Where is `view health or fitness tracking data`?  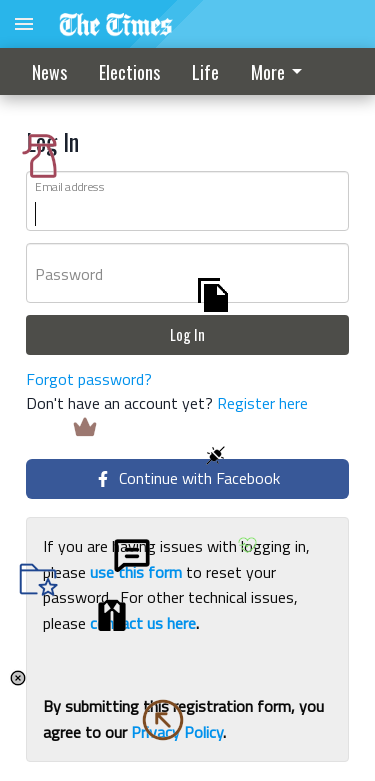
view health or fitness tracking data is located at coordinates (247, 544).